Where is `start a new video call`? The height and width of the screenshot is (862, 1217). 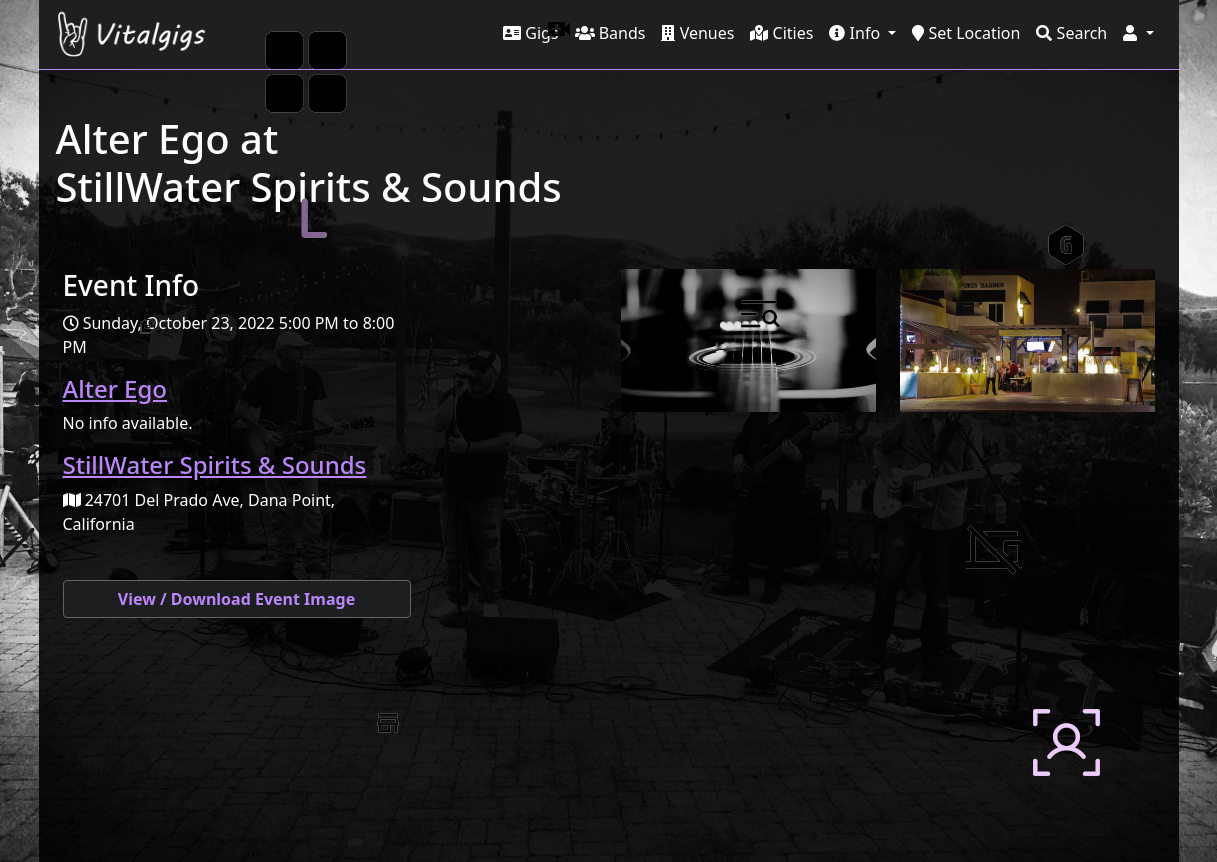 start a new video call is located at coordinates (559, 29).